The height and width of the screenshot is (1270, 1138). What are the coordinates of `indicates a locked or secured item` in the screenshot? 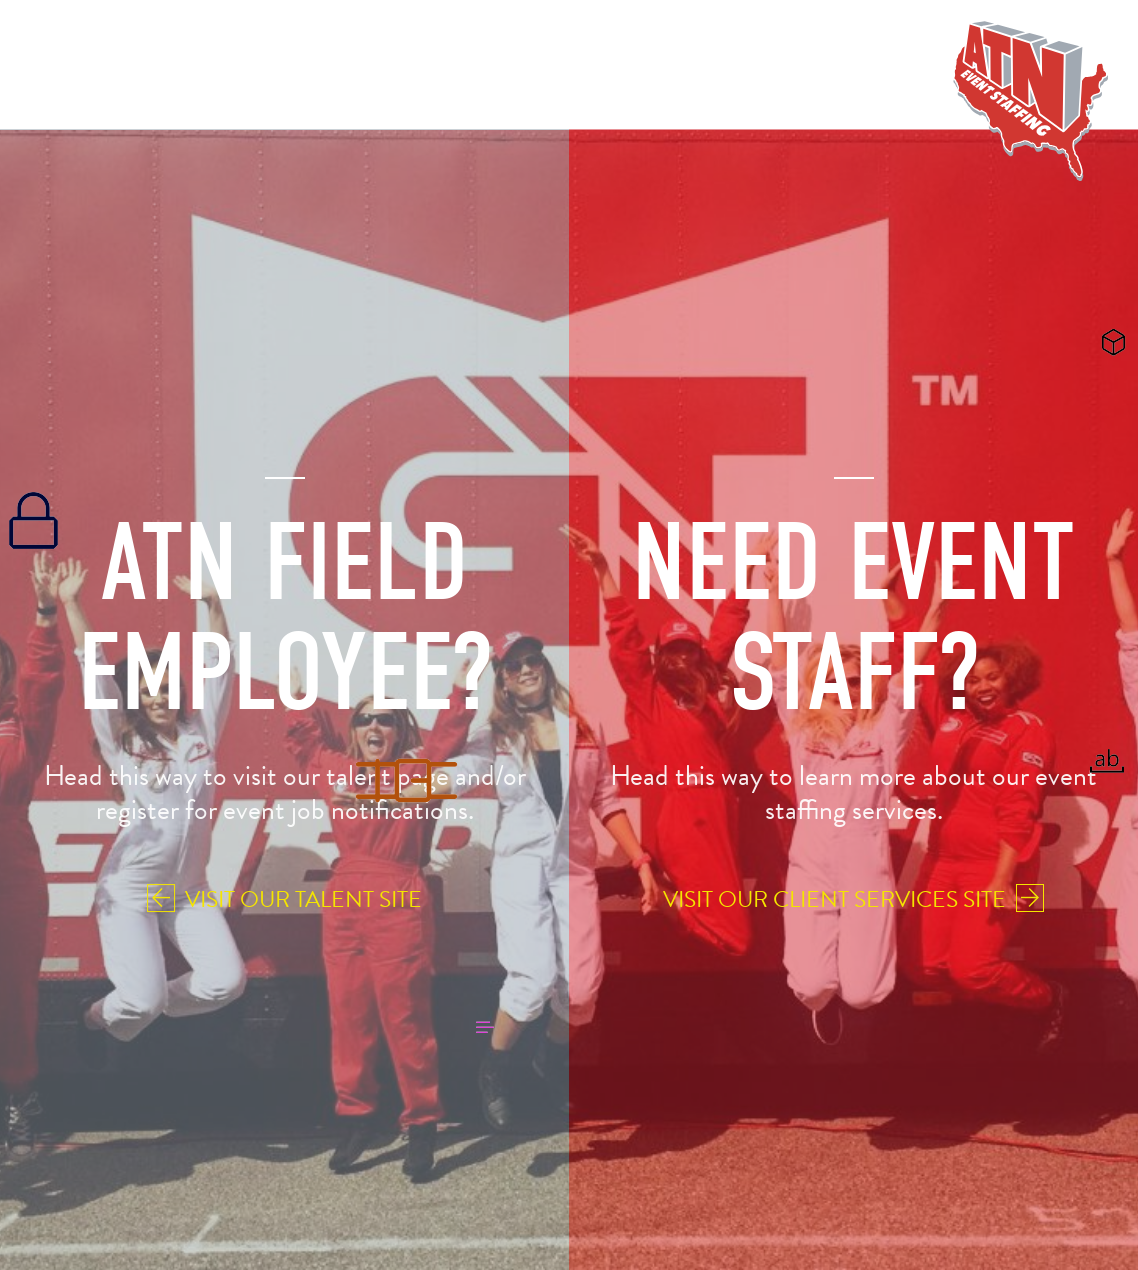 It's located at (33, 520).